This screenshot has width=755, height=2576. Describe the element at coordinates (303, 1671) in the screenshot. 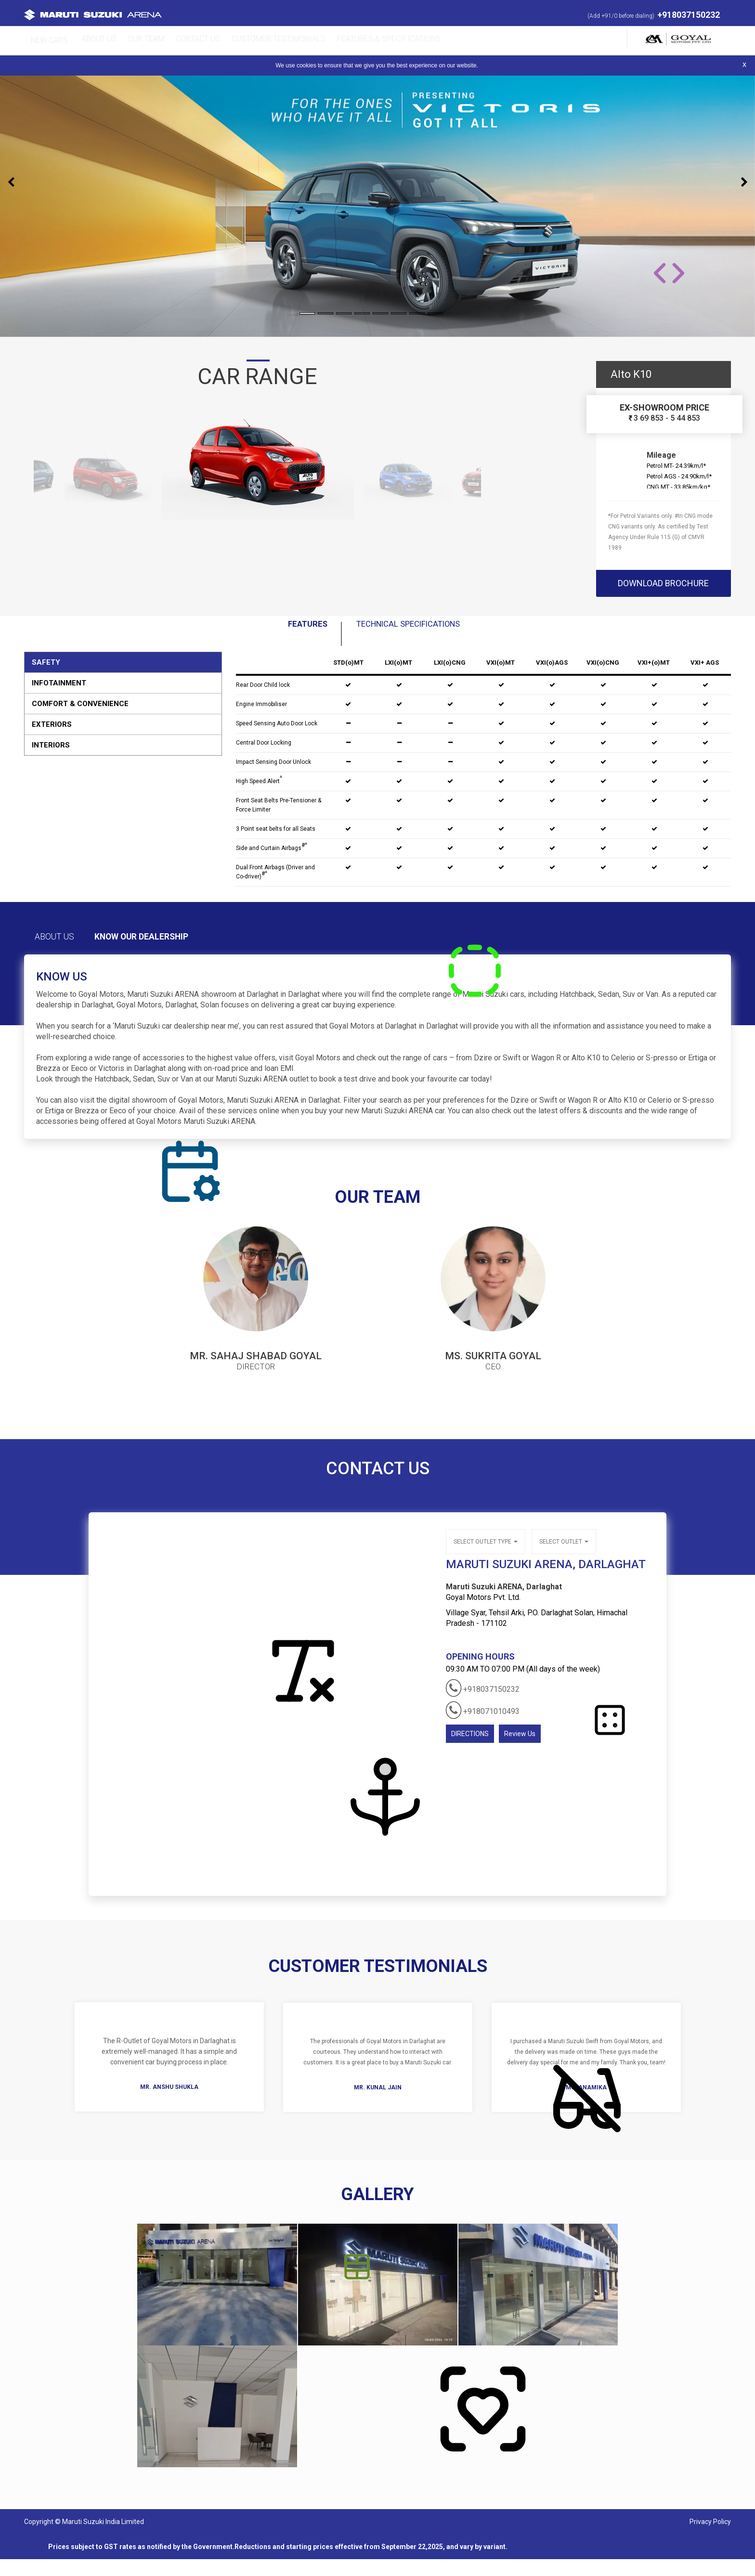

I see `clear text formatting` at that location.